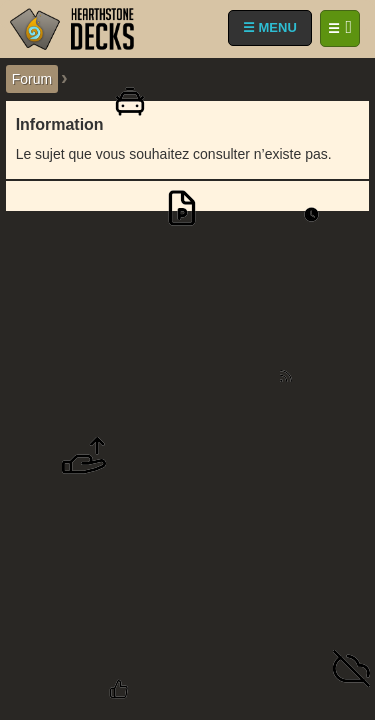  Describe the element at coordinates (119, 689) in the screenshot. I see `like or upvote content` at that location.